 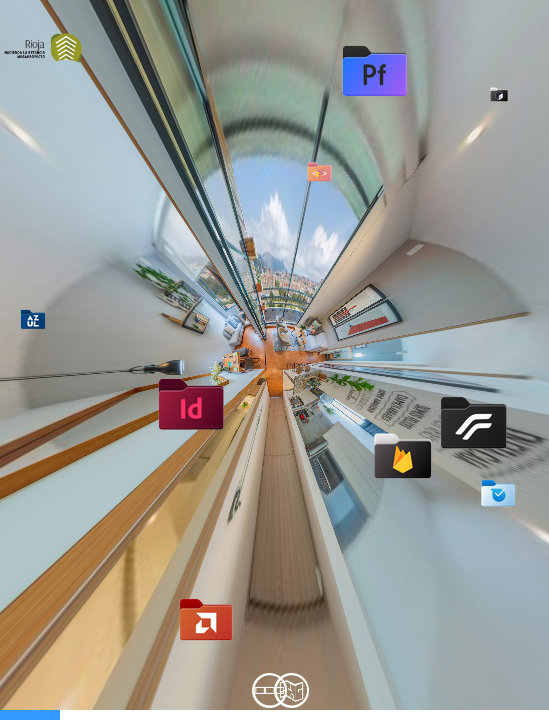 What do you see at coordinates (499, 95) in the screenshot?
I see `open folder containing bash scripts` at bounding box center [499, 95].